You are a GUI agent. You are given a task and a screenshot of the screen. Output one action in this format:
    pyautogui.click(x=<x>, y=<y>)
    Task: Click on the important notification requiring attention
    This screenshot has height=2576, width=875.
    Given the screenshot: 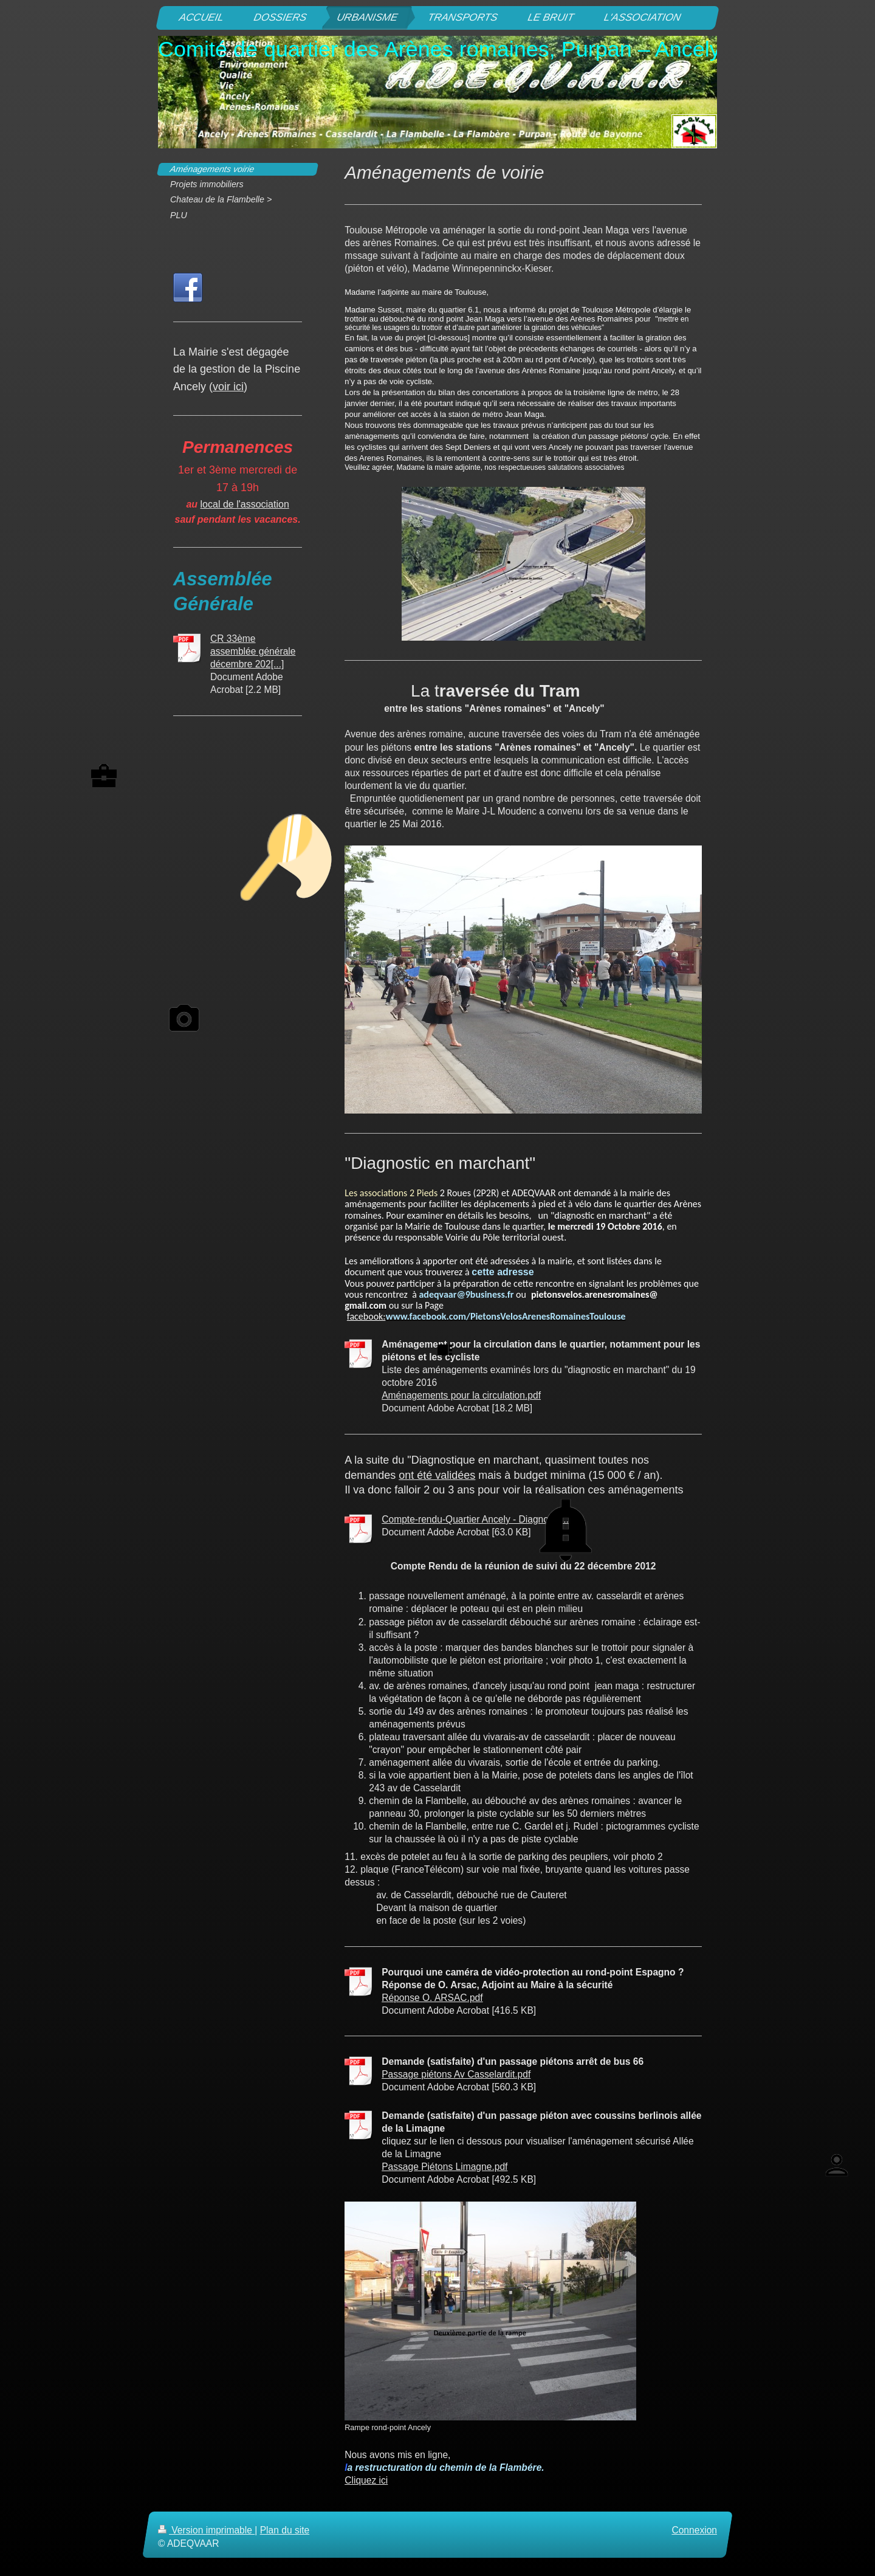 What is the action you would take?
    pyautogui.click(x=566, y=1529)
    